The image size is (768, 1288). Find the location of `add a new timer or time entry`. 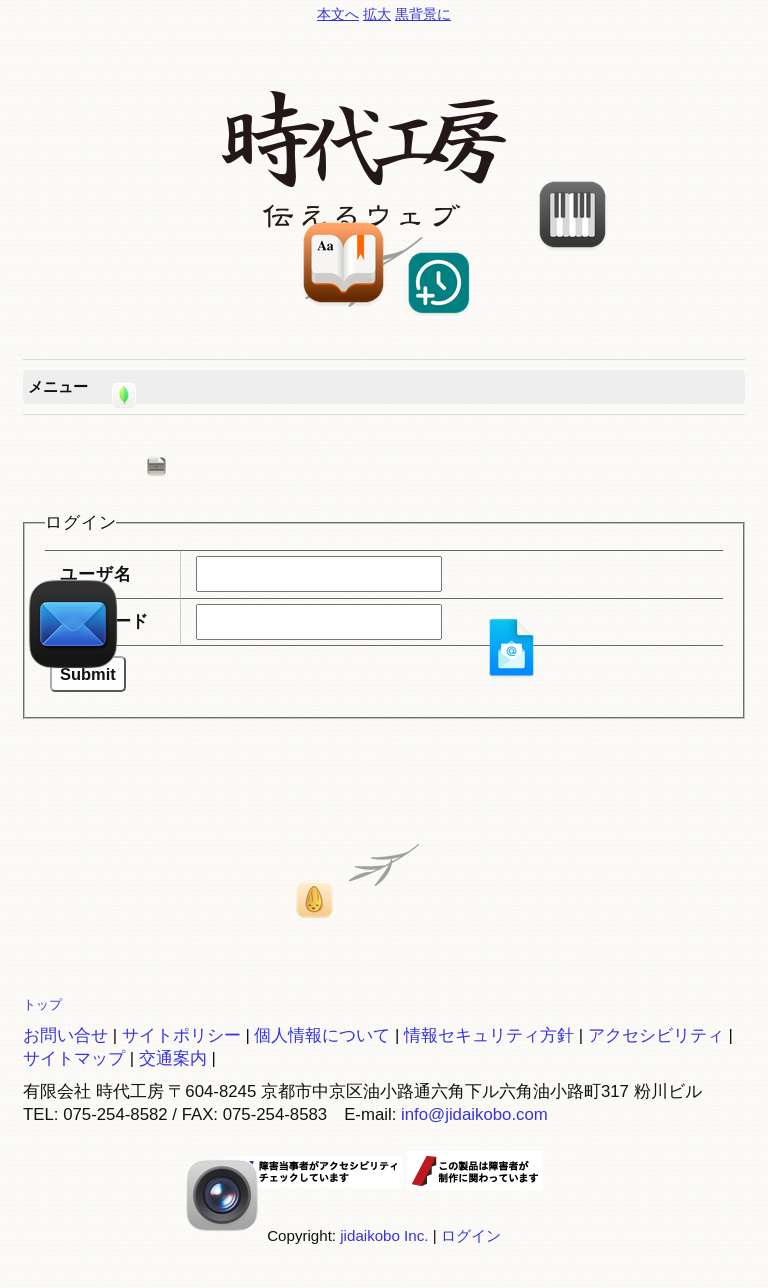

add a new timer or time entry is located at coordinates (438, 282).